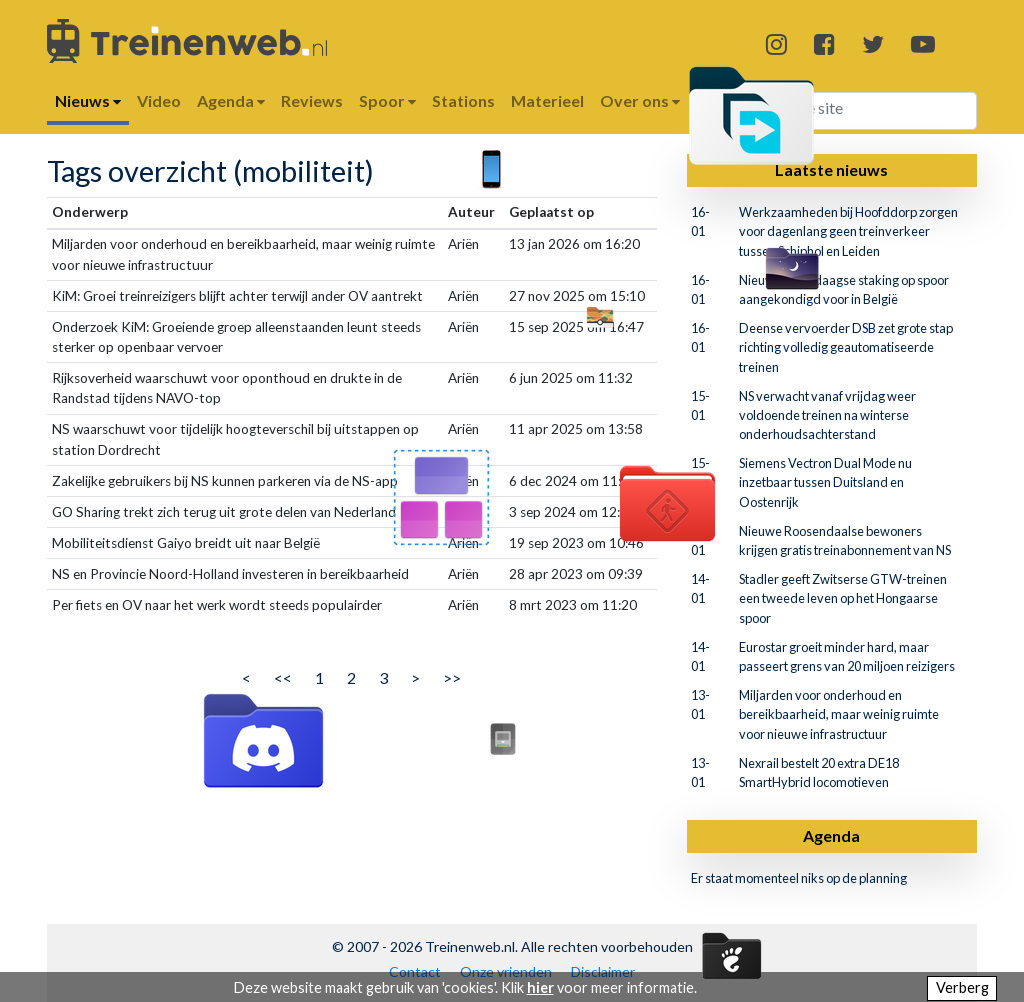 The height and width of the screenshot is (1002, 1024). Describe the element at coordinates (441, 497) in the screenshot. I see `select all items in the current view` at that location.